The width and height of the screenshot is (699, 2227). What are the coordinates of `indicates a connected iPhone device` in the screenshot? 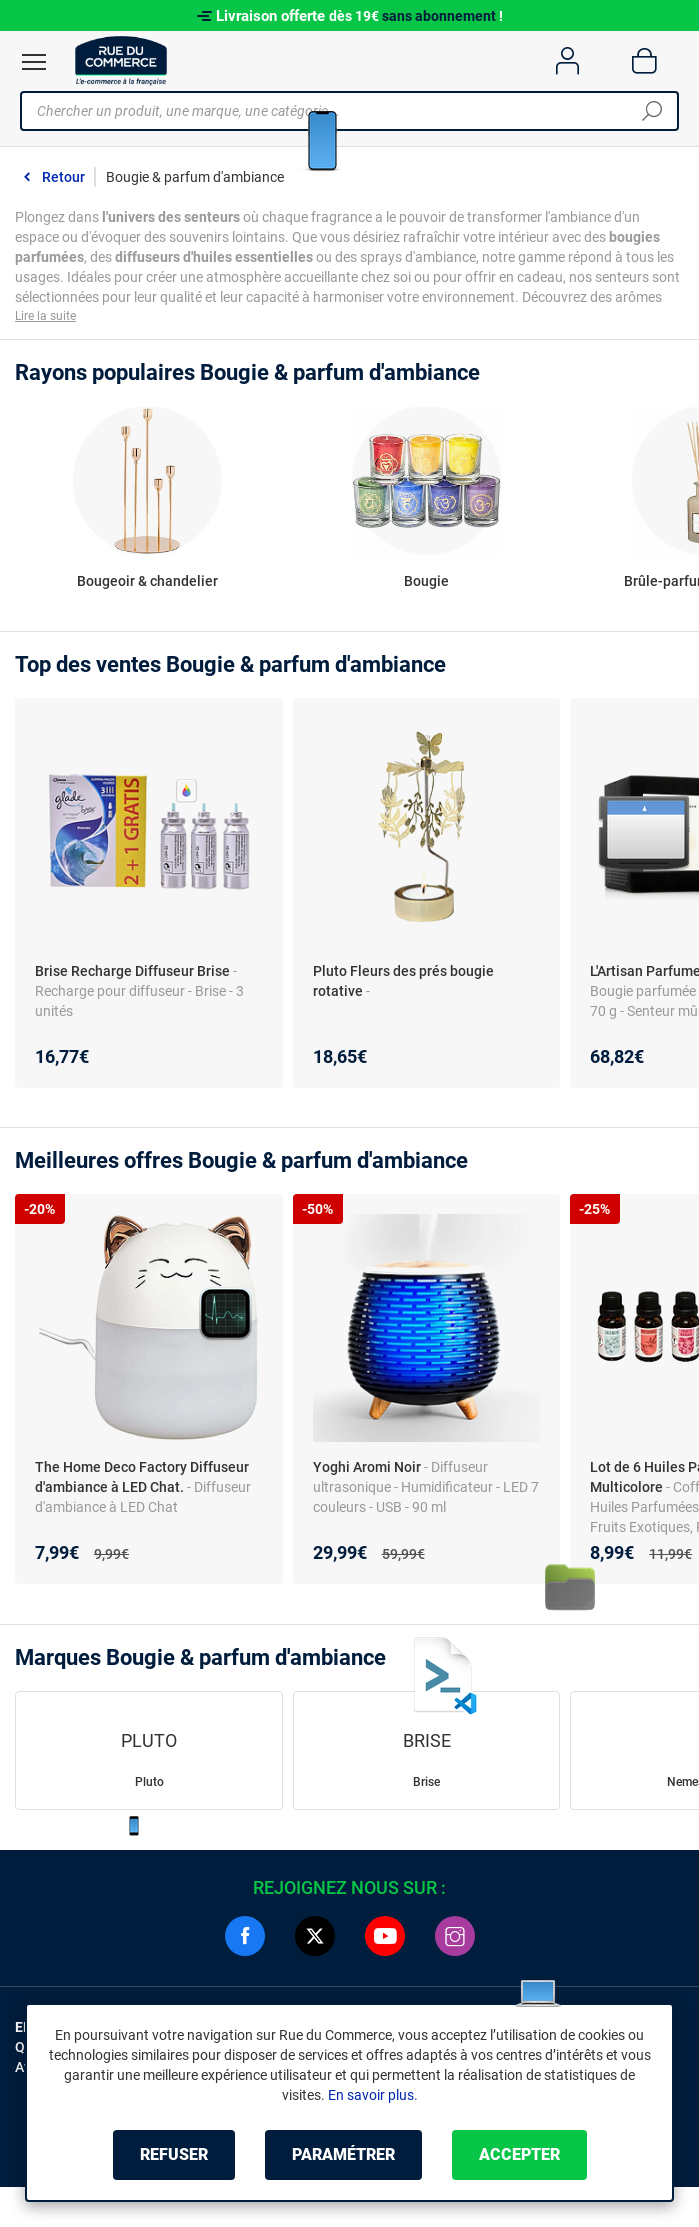 It's located at (322, 141).